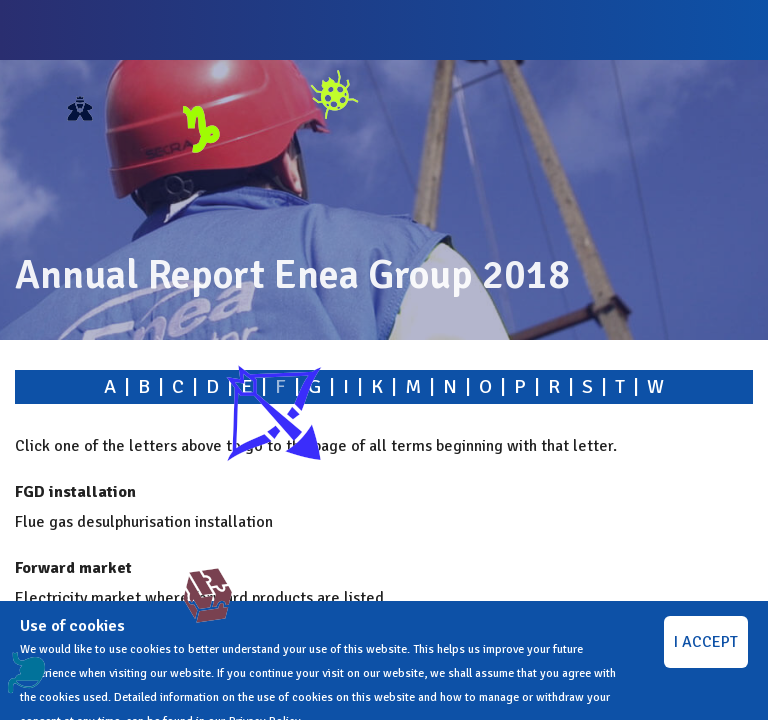 The width and height of the screenshot is (768, 720). What do you see at coordinates (334, 94) in the screenshot?
I see `report a bug or software issue` at bounding box center [334, 94].